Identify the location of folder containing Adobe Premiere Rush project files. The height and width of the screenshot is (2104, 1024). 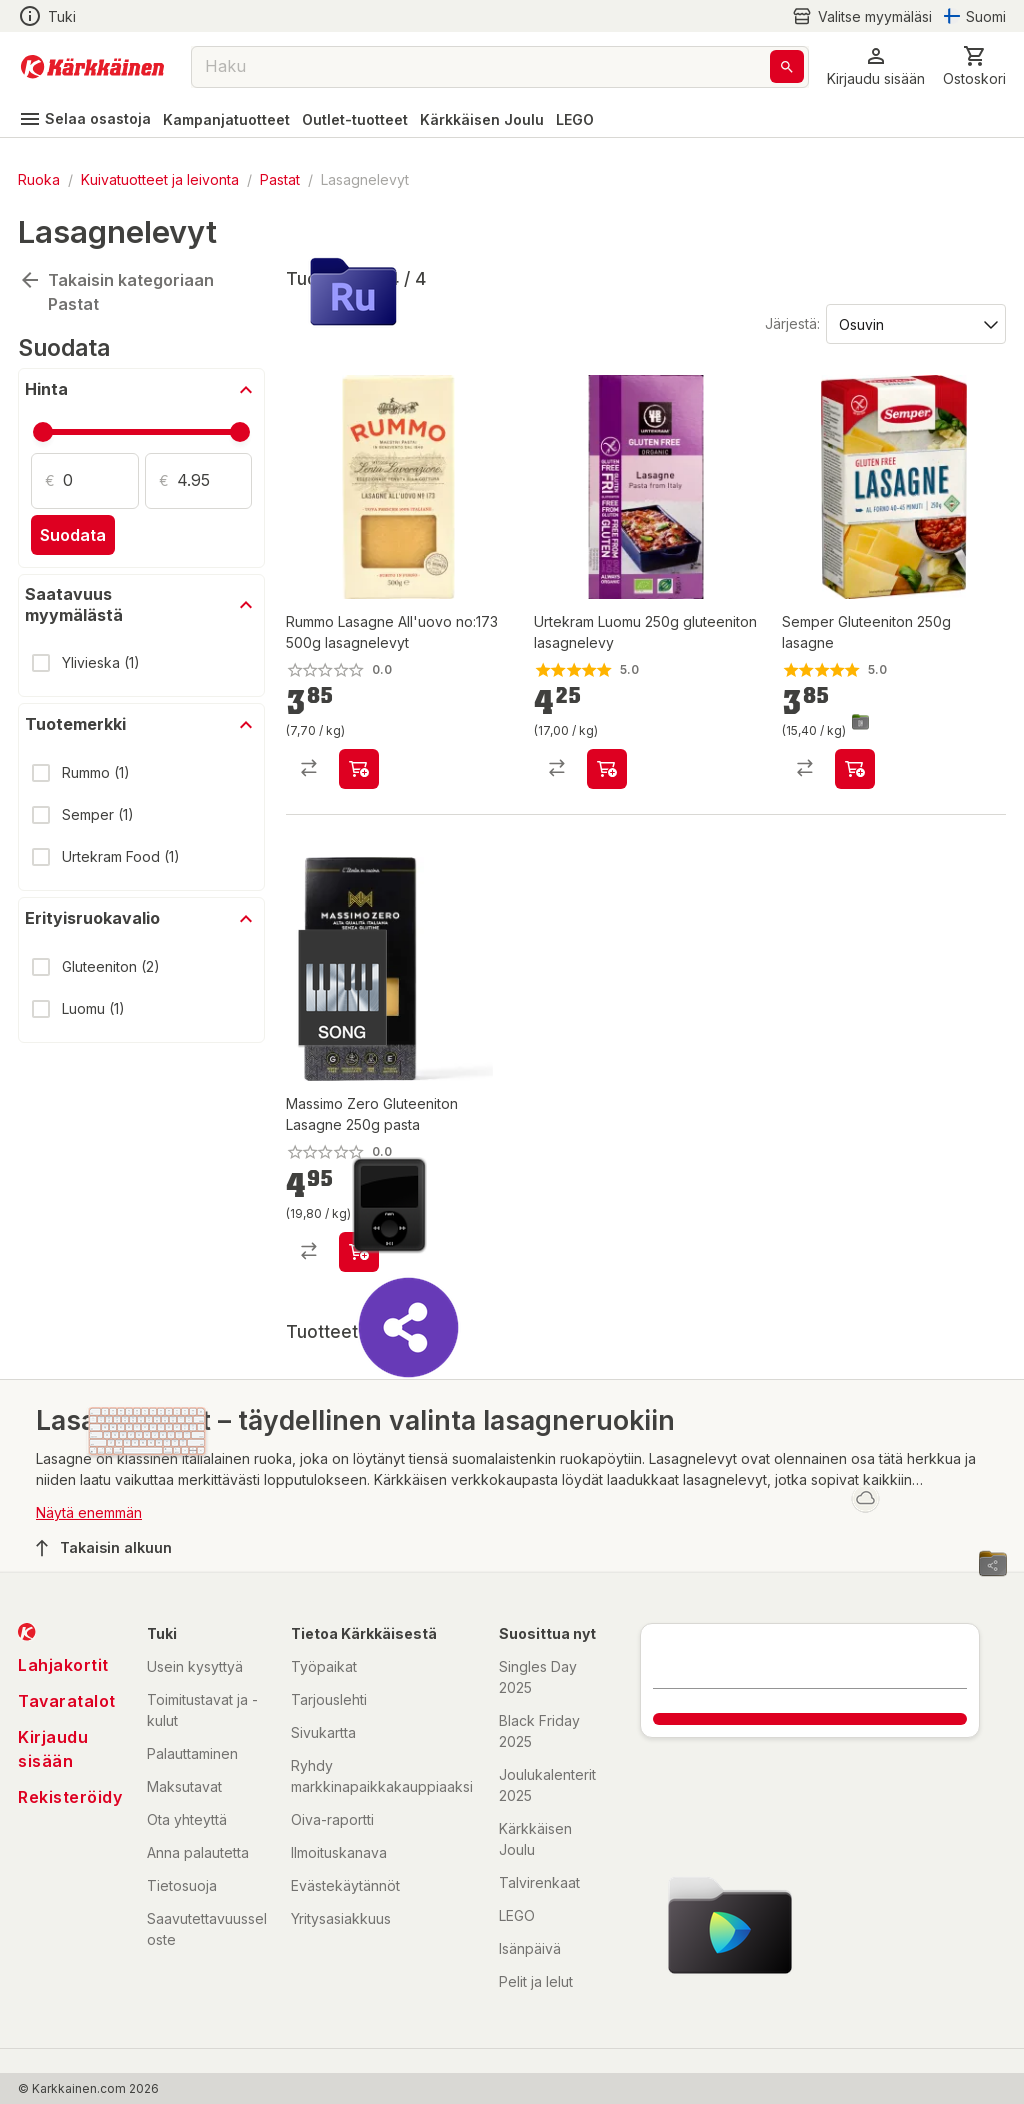
(353, 294).